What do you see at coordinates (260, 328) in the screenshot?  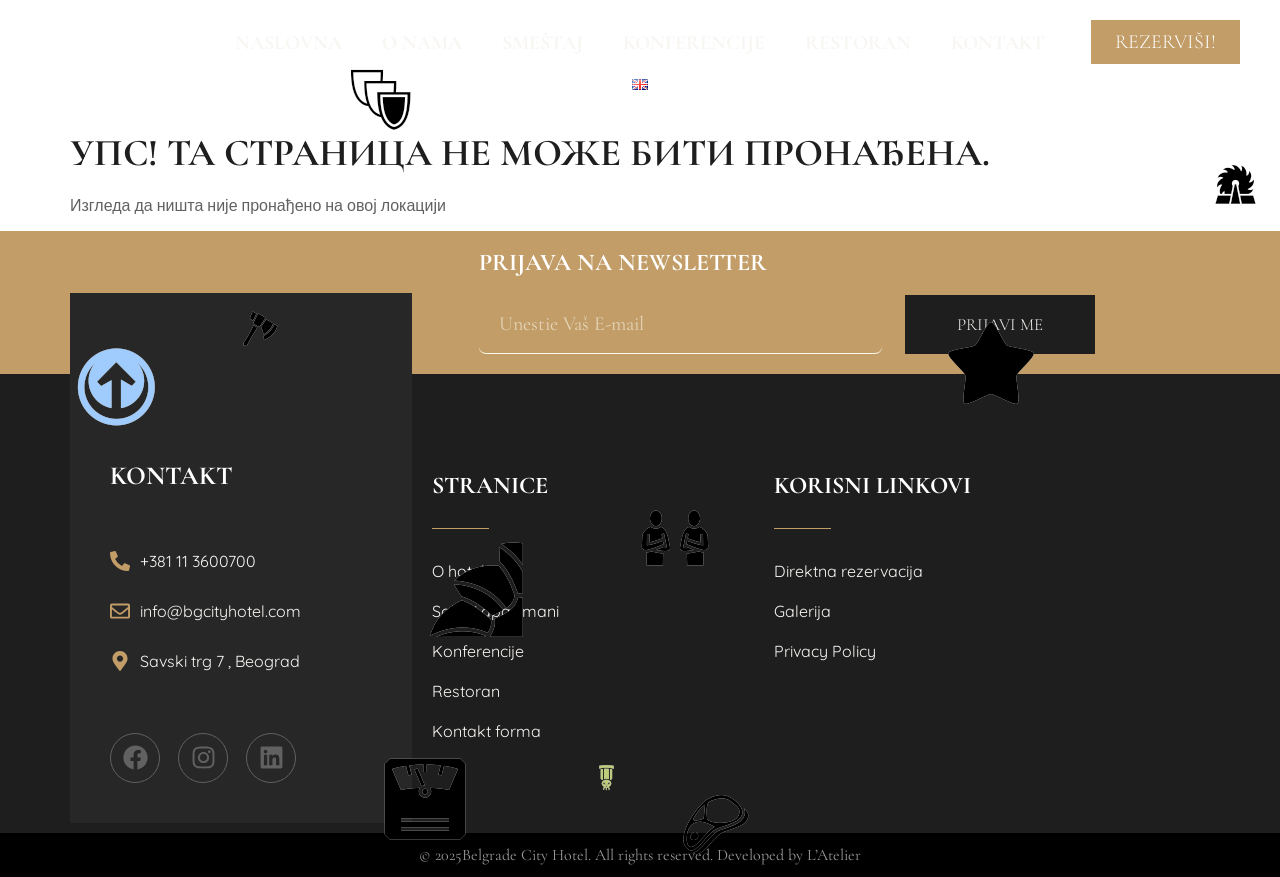 I see `fire axe tool or weapon in a game inventory` at bounding box center [260, 328].